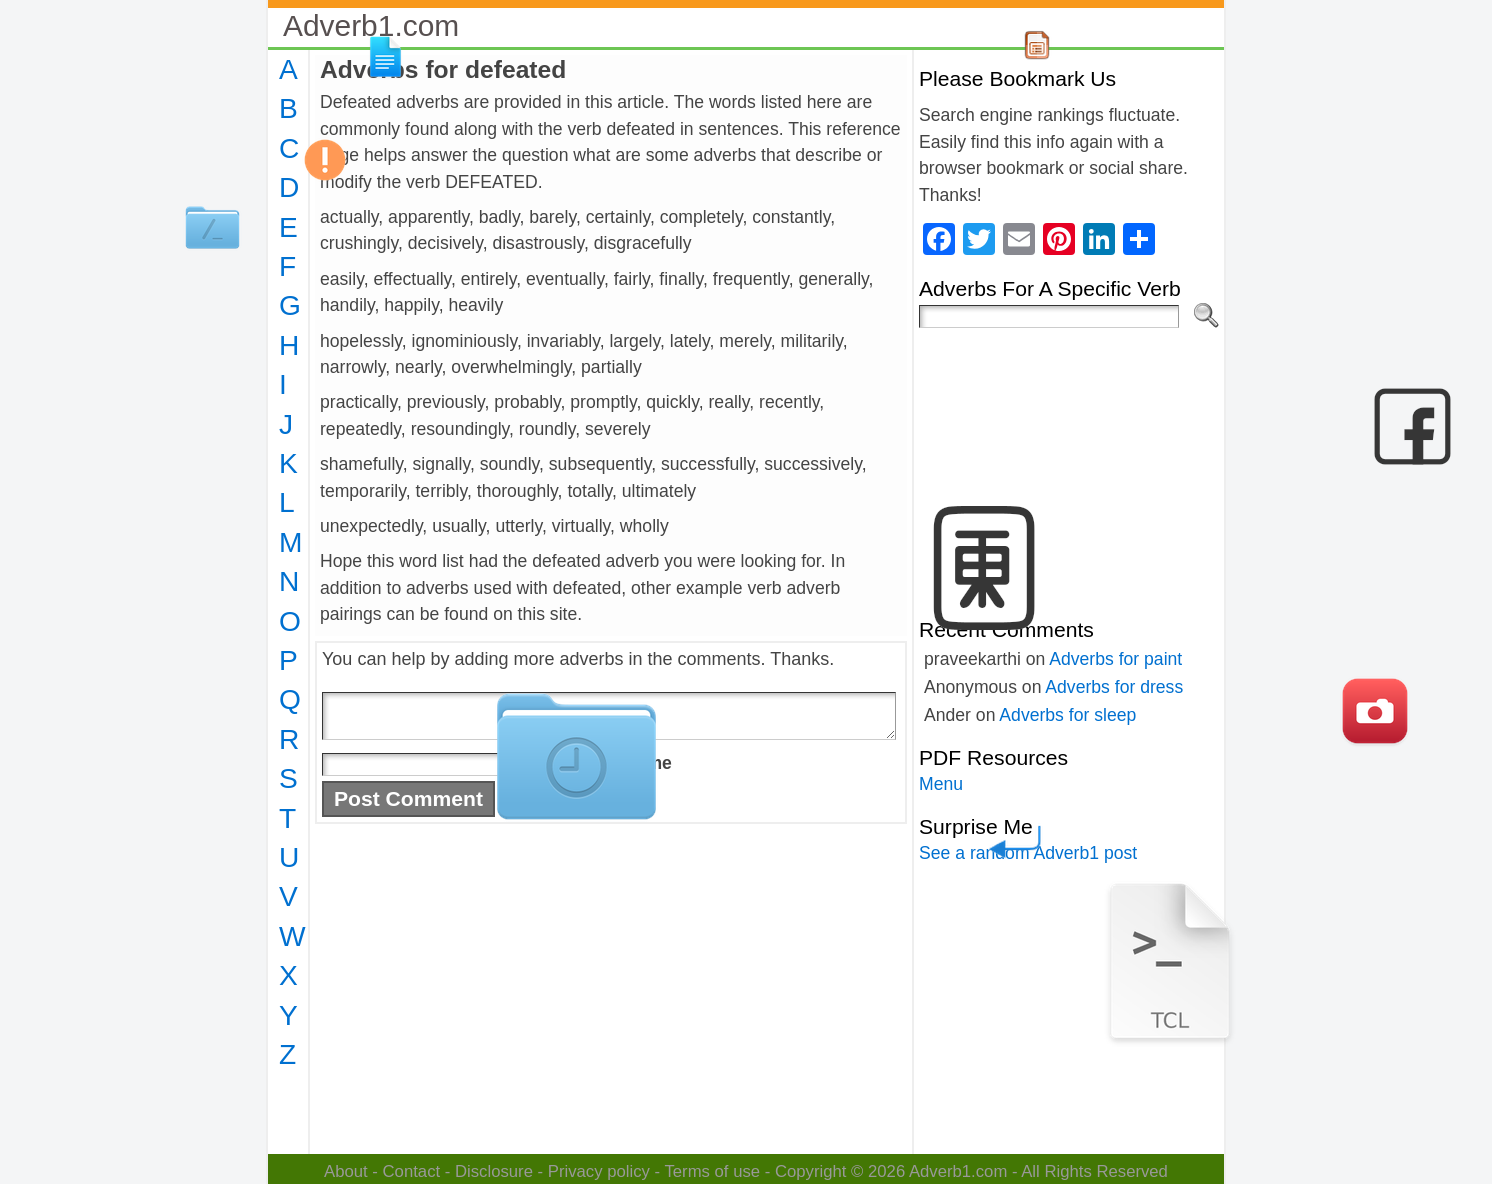 This screenshot has height=1184, width=1492. I want to click on access the root directory, so click(212, 227).